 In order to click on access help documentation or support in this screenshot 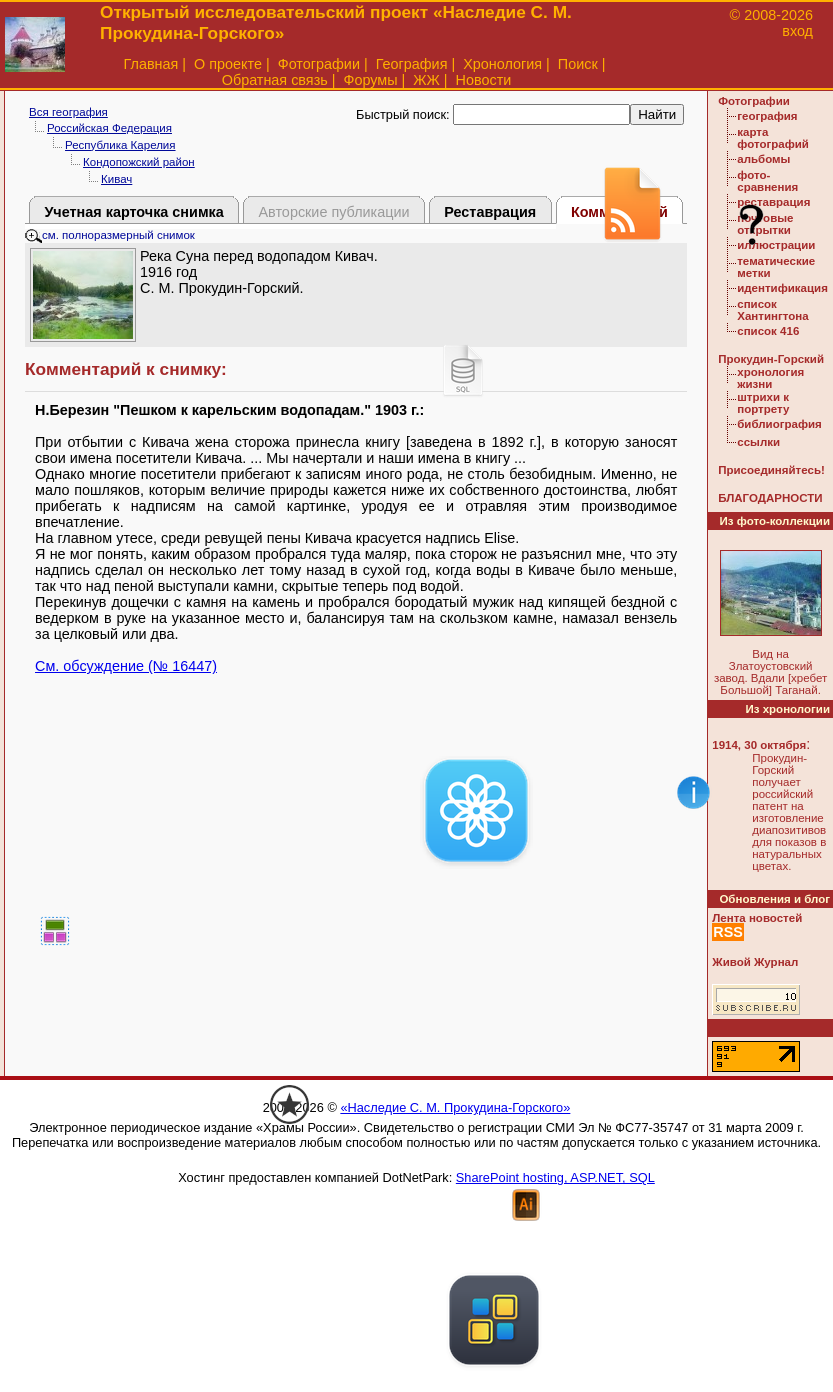, I will do `click(753, 226)`.